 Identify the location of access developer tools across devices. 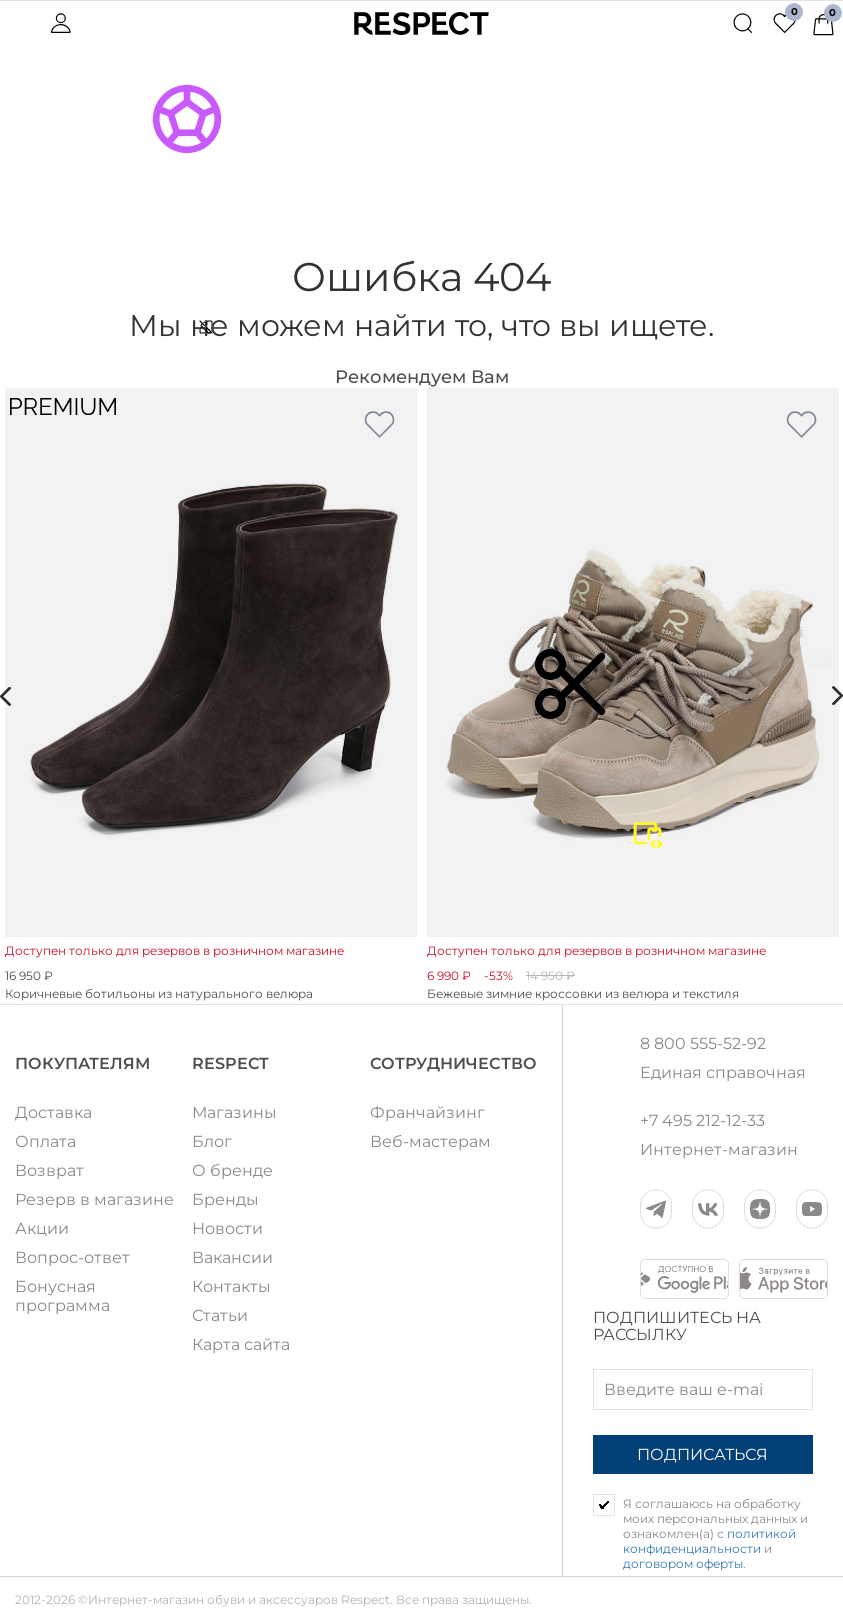
(647, 834).